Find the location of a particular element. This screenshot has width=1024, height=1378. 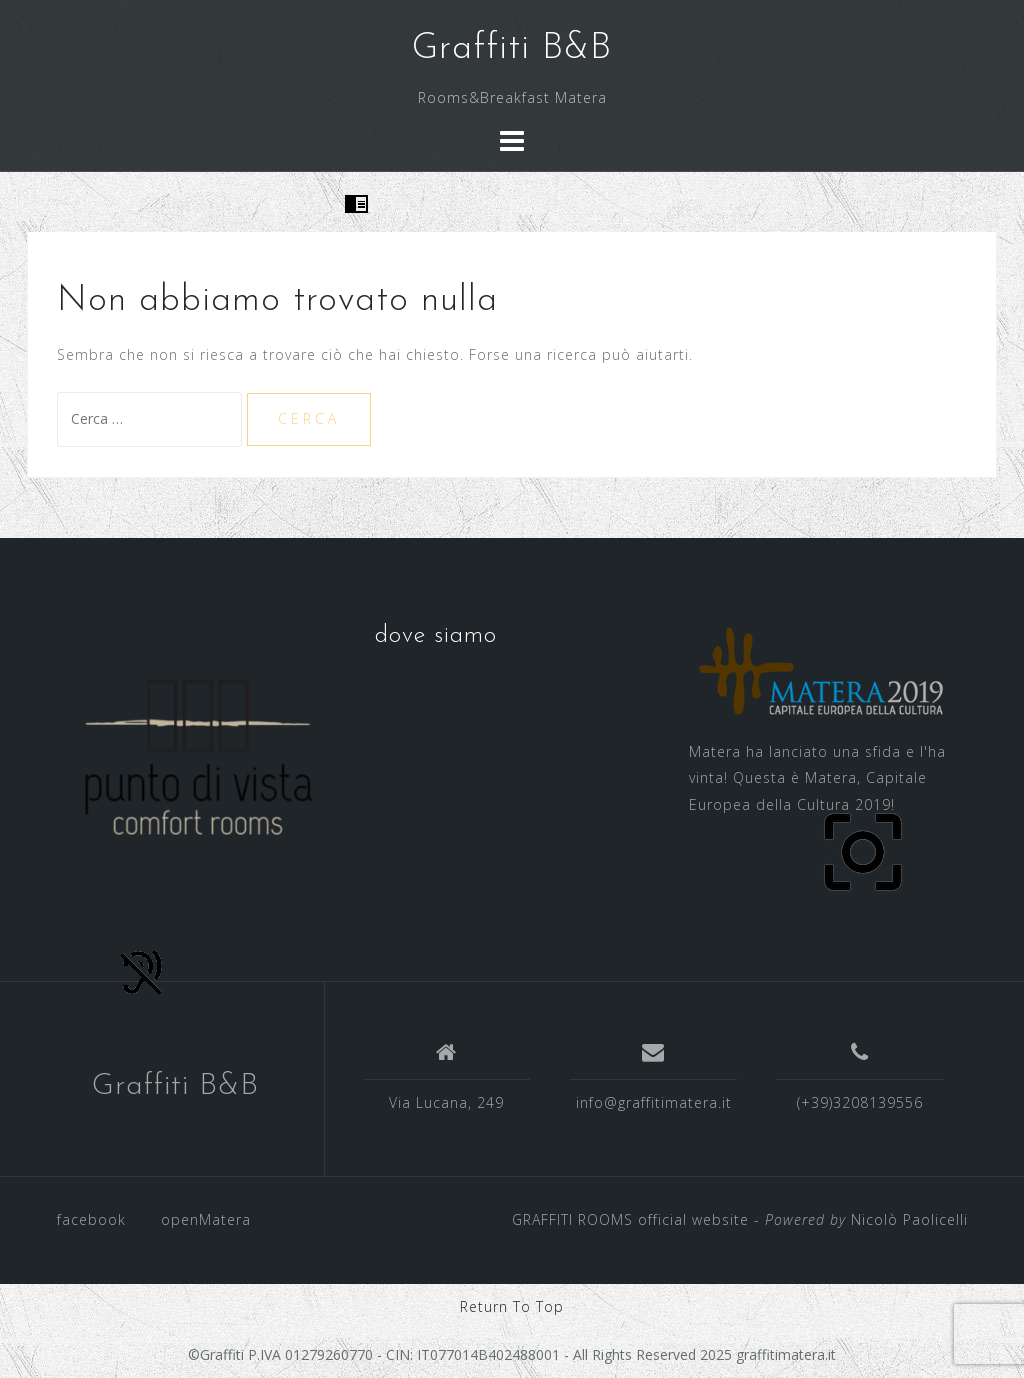

switch to reader mode for distraction-free reading is located at coordinates (356, 203).